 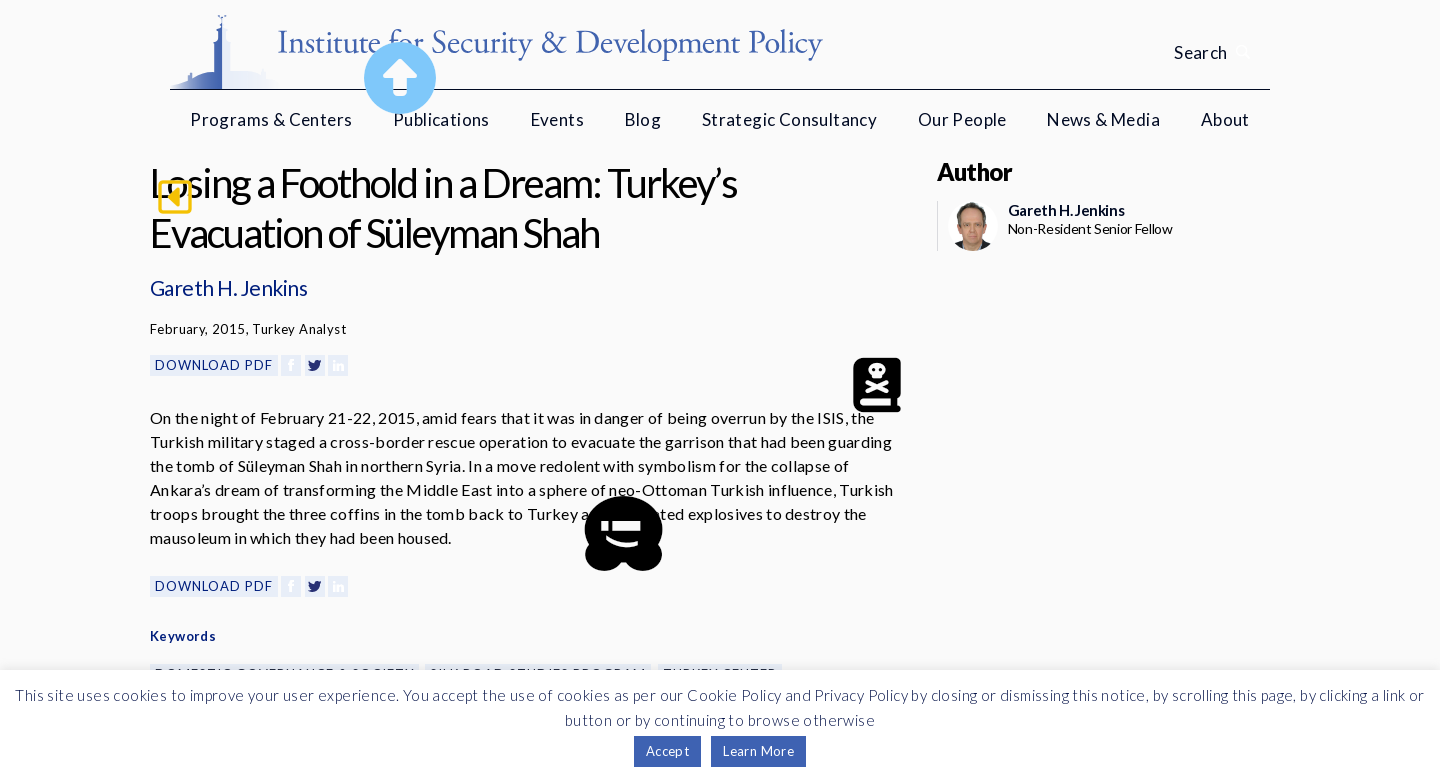 I want to click on access dark mode or spooky theme settings, so click(x=877, y=385).